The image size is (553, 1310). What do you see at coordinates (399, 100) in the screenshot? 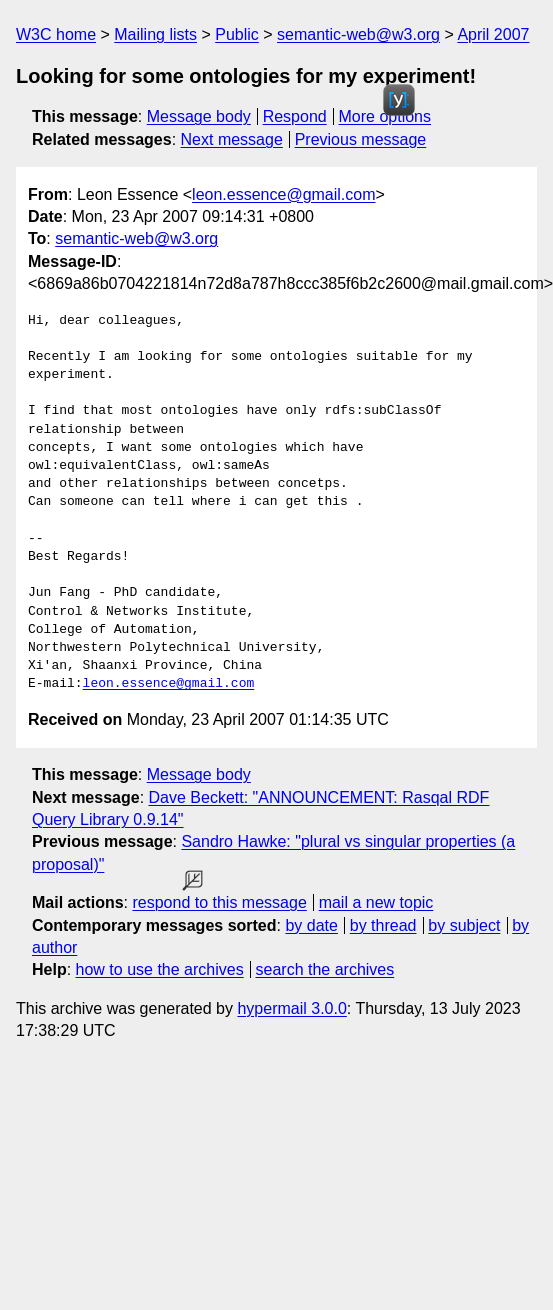
I see `launch ipython interactive python shell` at bounding box center [399, 100].